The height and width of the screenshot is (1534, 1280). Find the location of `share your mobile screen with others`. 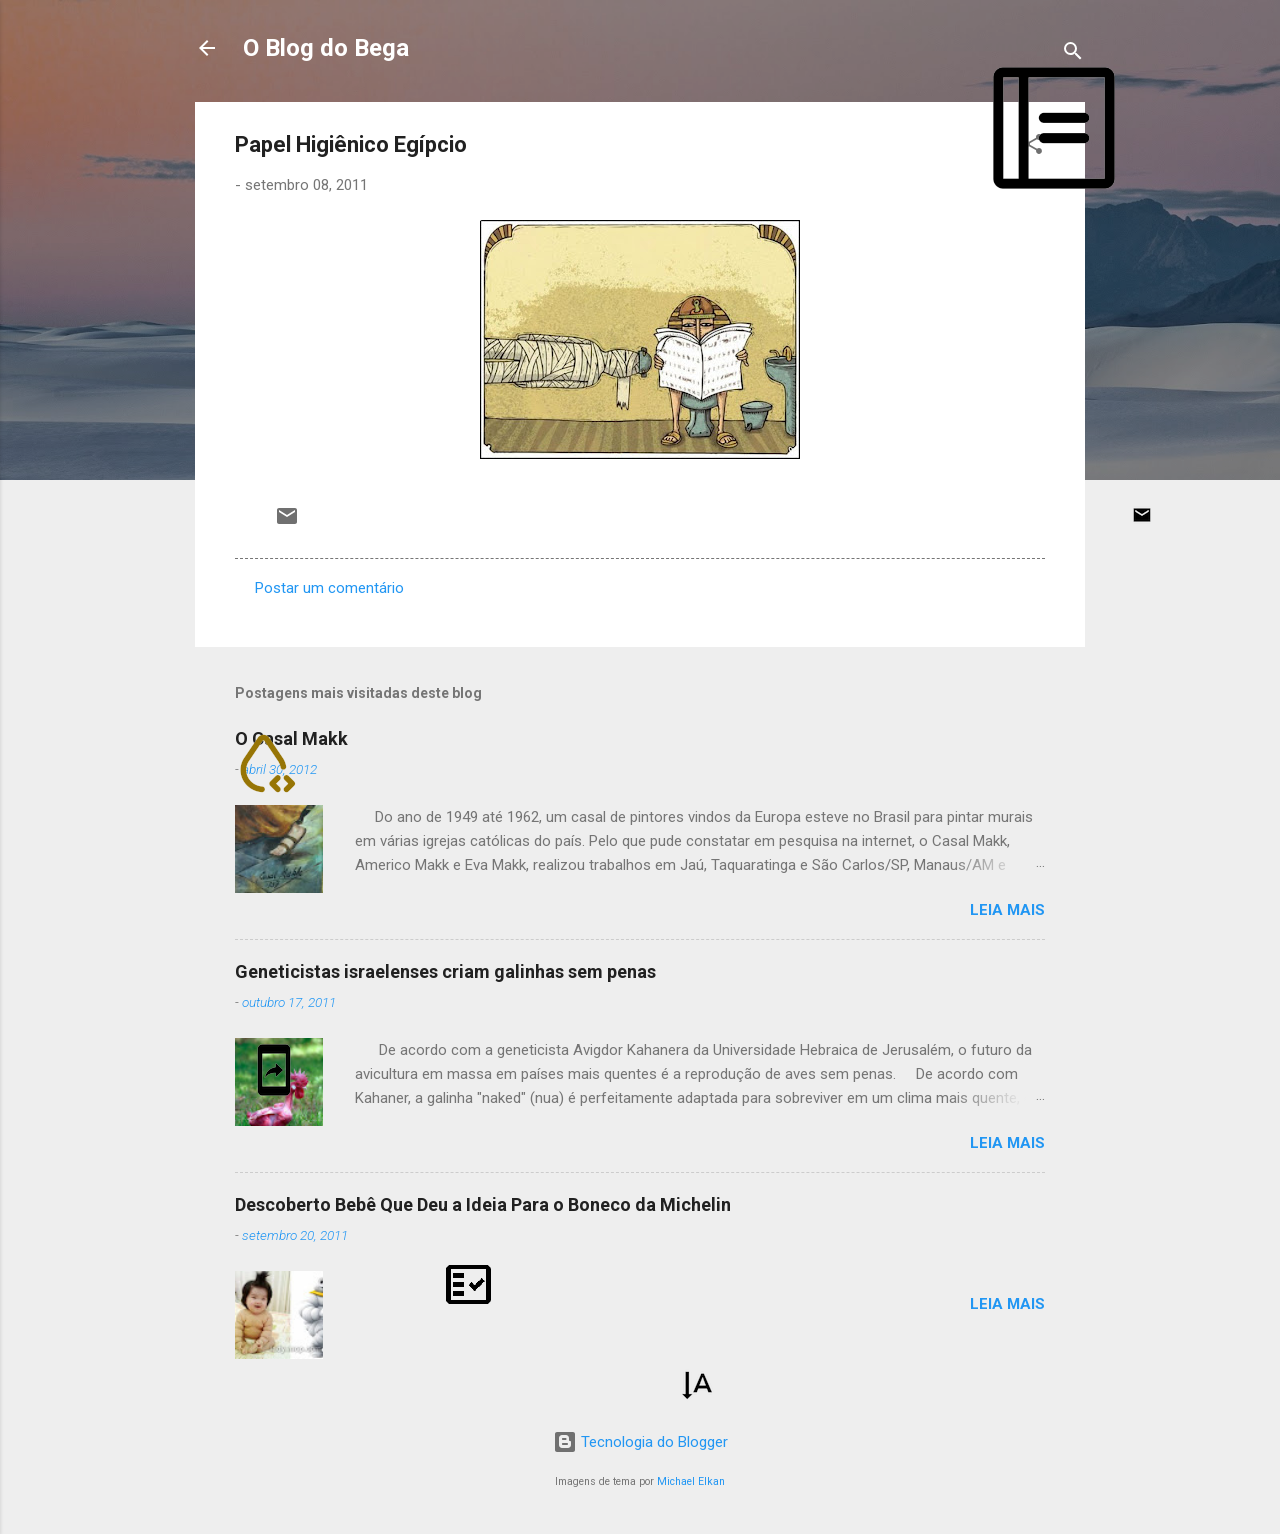

share your mobile screen with others is located at coordinates (274, 1070).